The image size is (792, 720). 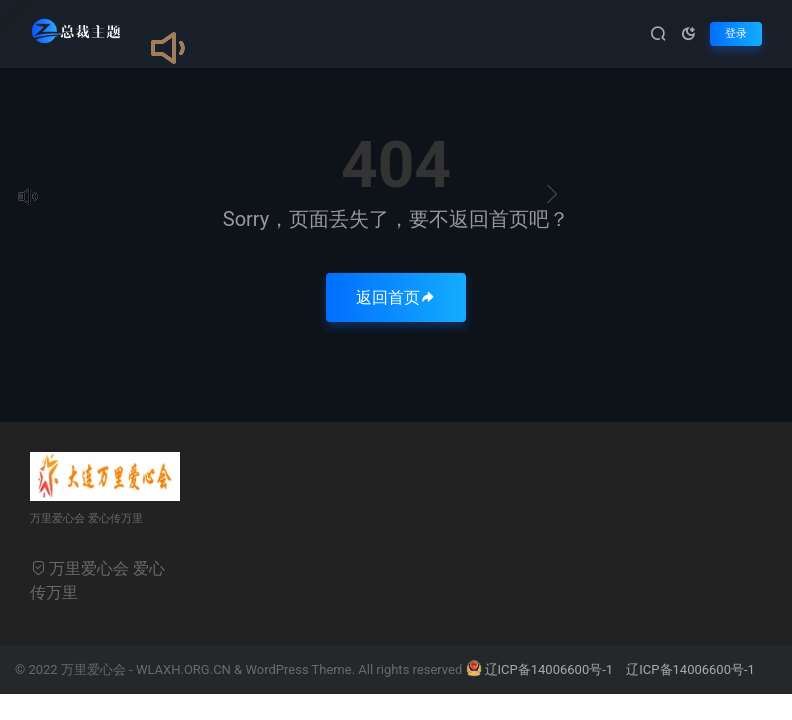 What do you see at coordinates (551, 194) in the screenshot?
I see `navigate to the next item or page` at bounding box center [551, 194].